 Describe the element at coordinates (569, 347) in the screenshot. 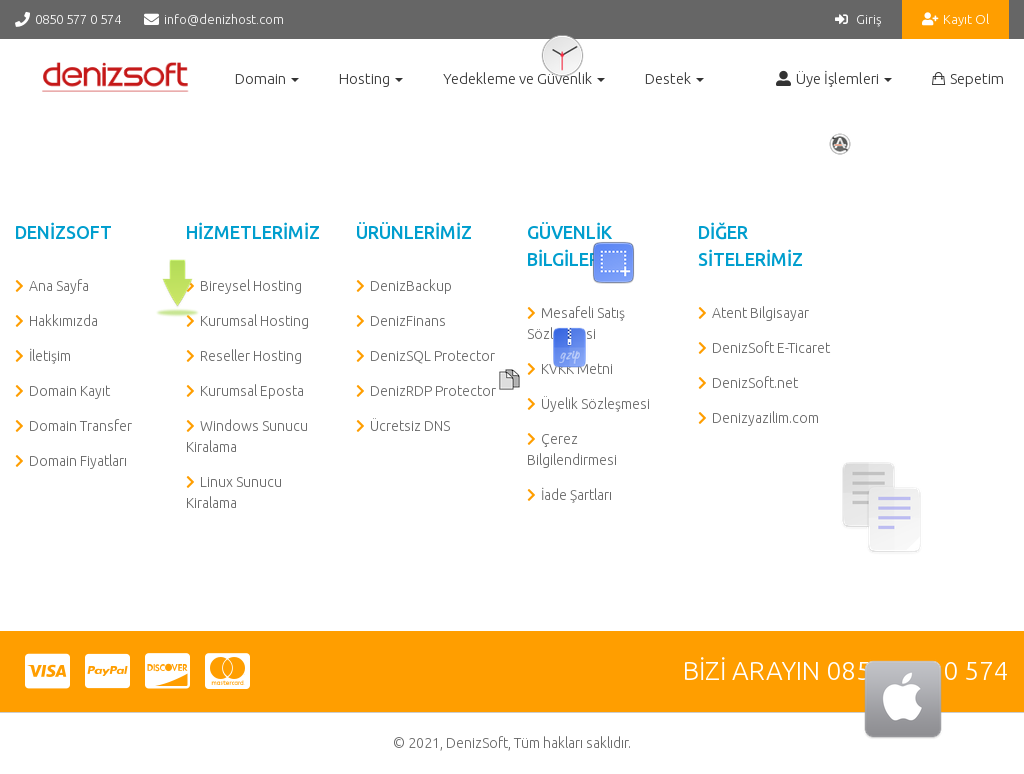

I see `a gzip compressed archive file` at that location.